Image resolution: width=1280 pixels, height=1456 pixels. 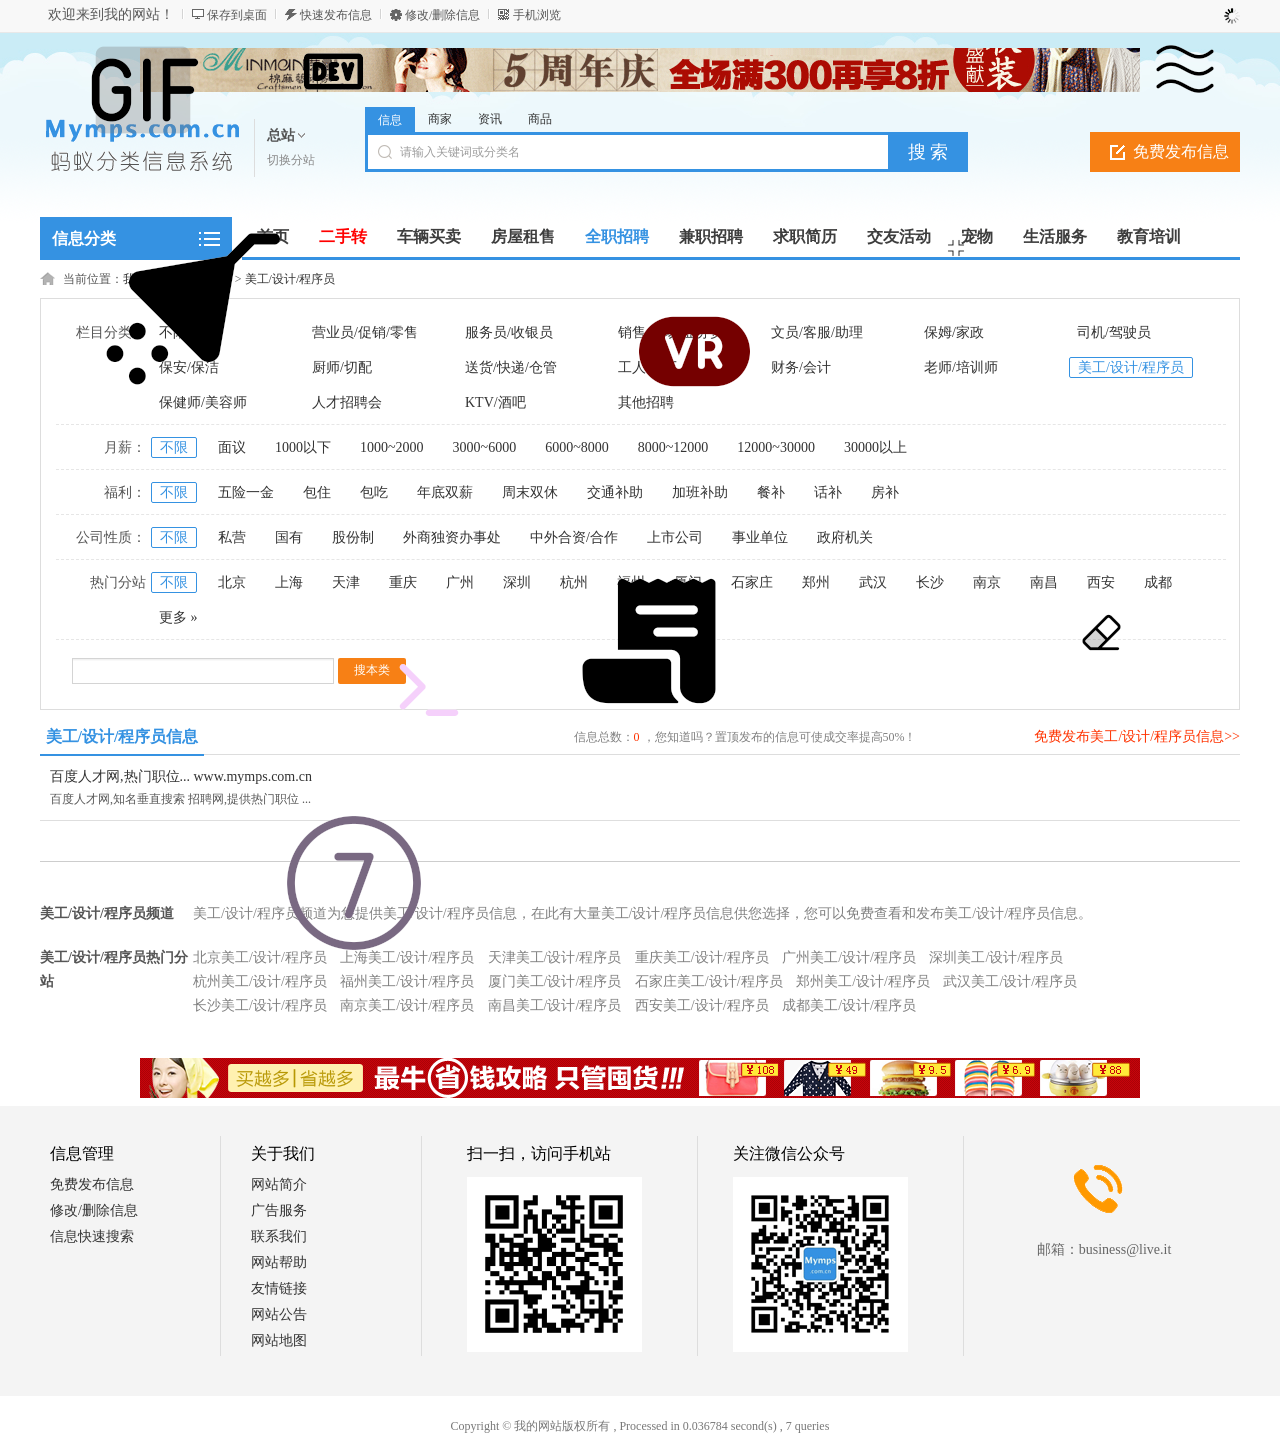 What do you see at coordinates (354, 883) in the screenshot?
I see `indicates step 7 in a numbered sequence or process` at bounding box center [354, 883].